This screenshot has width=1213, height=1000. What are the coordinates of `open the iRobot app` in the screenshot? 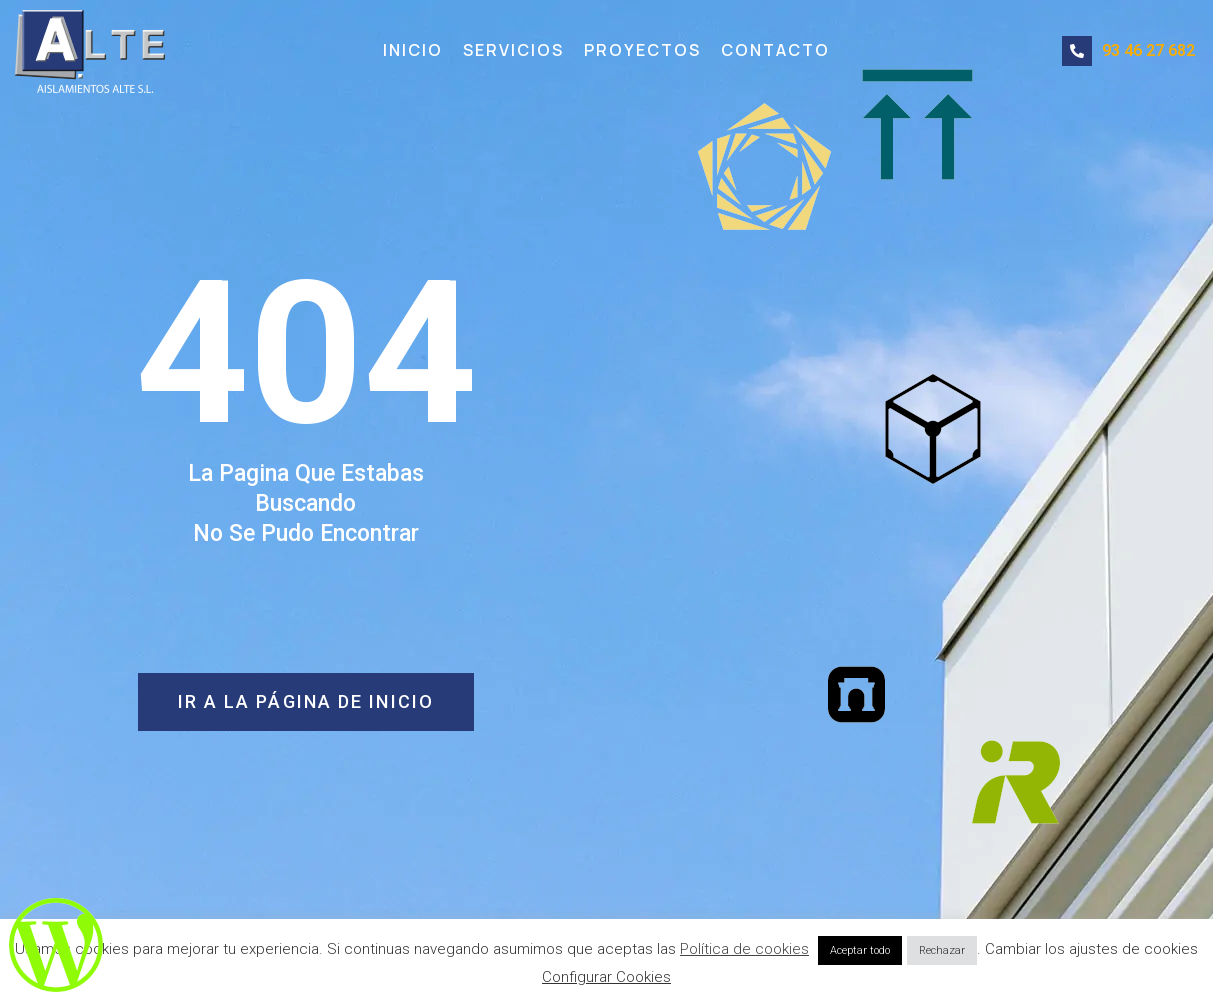 It's located at (1016, 782).